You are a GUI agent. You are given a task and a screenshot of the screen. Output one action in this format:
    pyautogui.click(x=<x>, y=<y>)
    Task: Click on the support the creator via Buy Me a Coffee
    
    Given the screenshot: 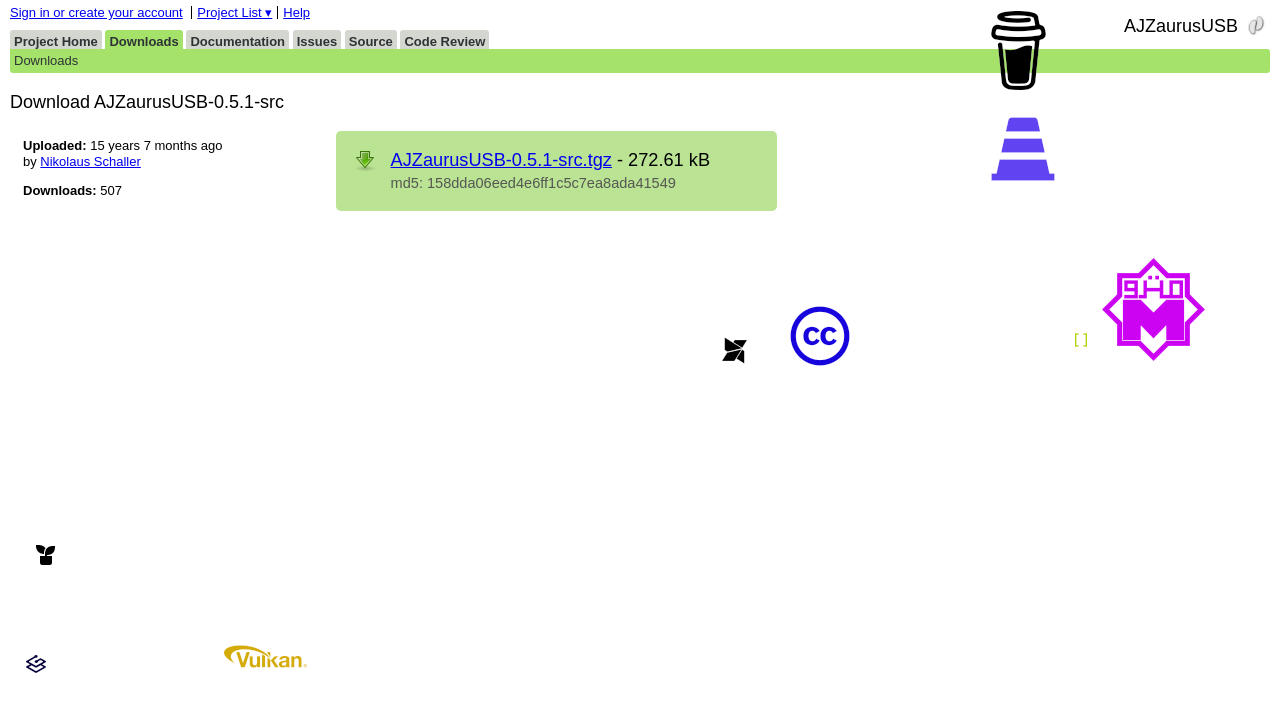 What is the action you would take?
    pyautogui.click(x=1018, y=50)
    